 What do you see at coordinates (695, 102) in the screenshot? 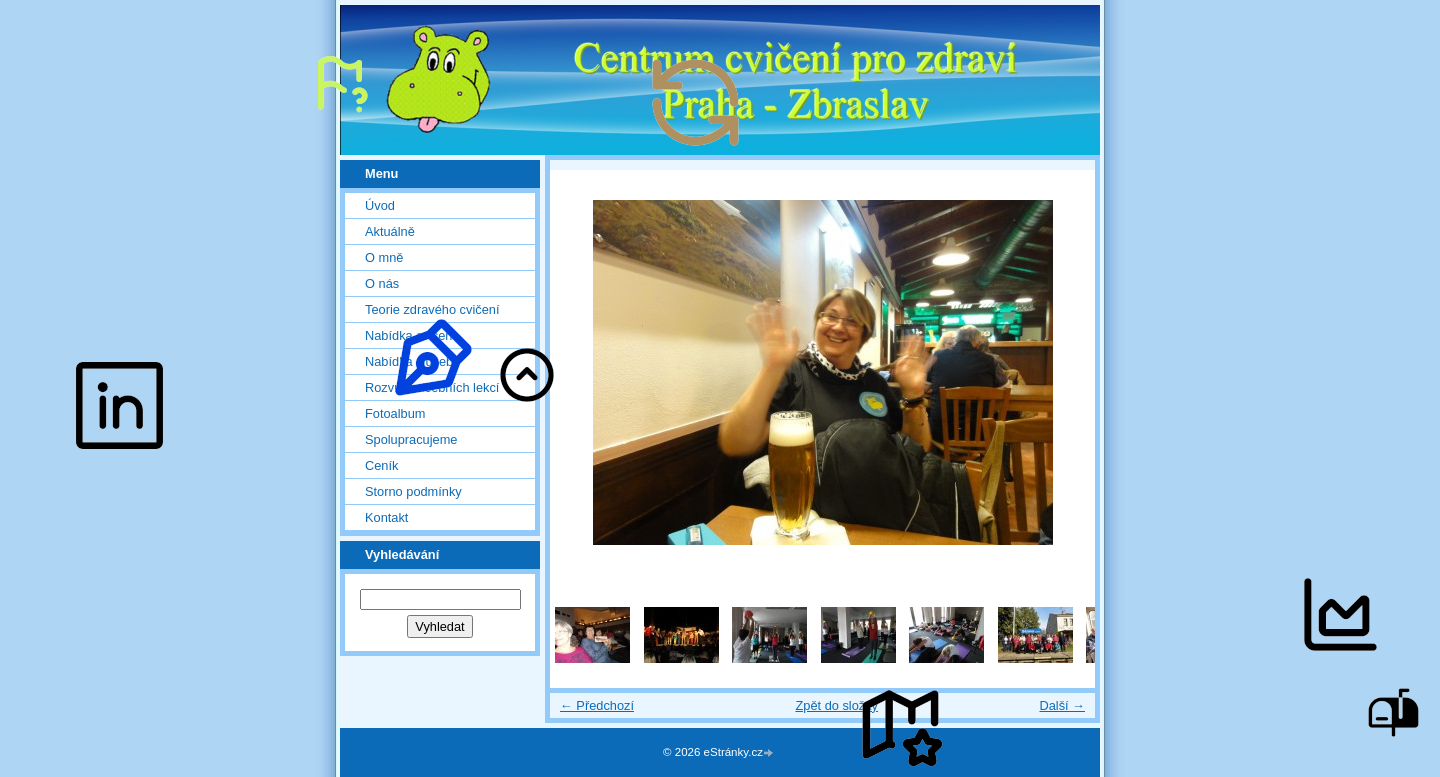
I see `refresh or reload content` at bounding box center [695, 102].